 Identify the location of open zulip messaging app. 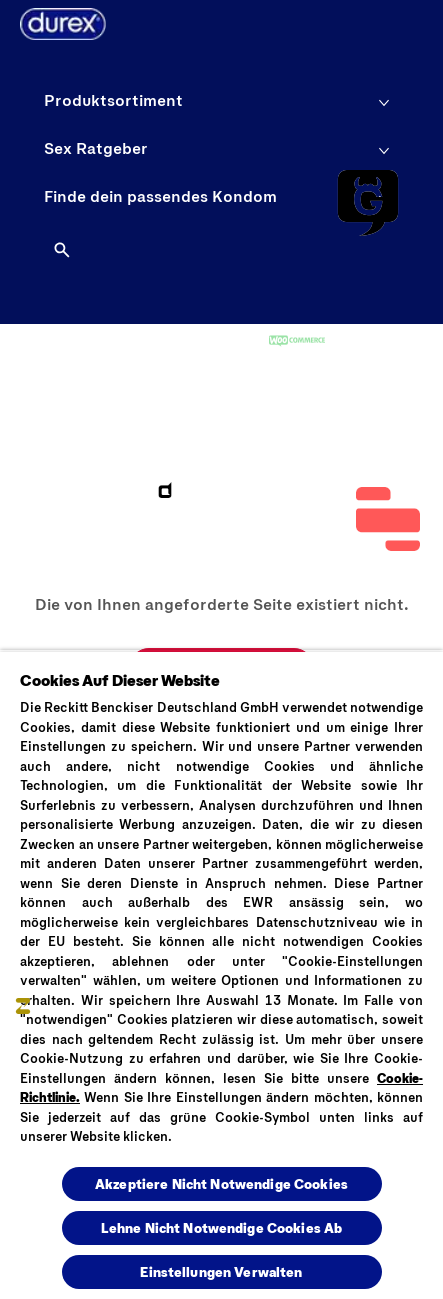
(23, 1006).